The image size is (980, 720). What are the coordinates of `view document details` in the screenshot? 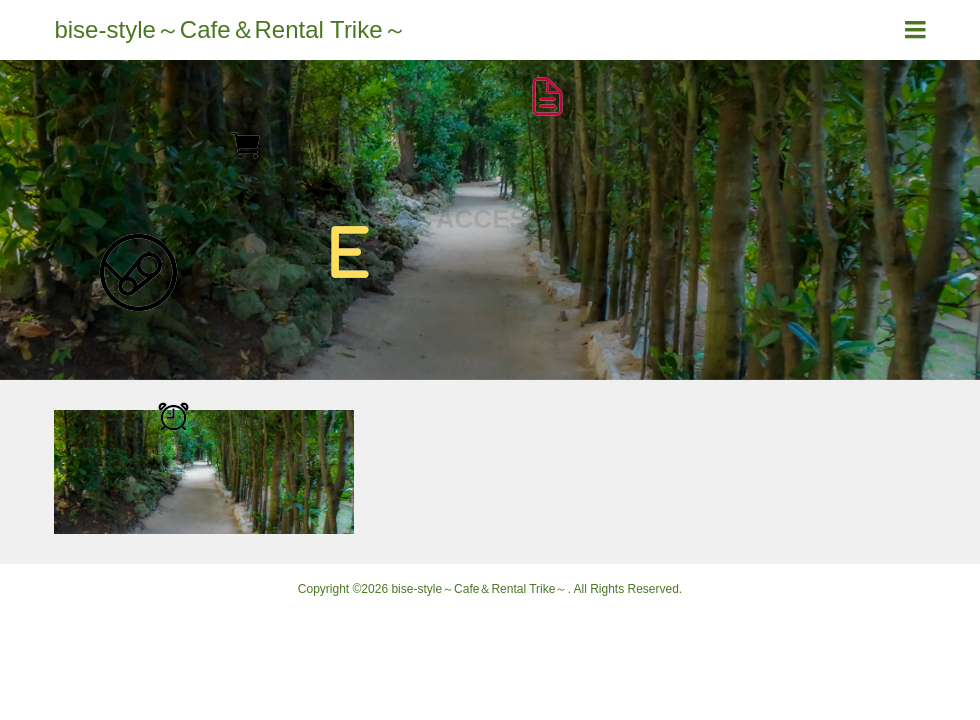 It's located at (547, 96).